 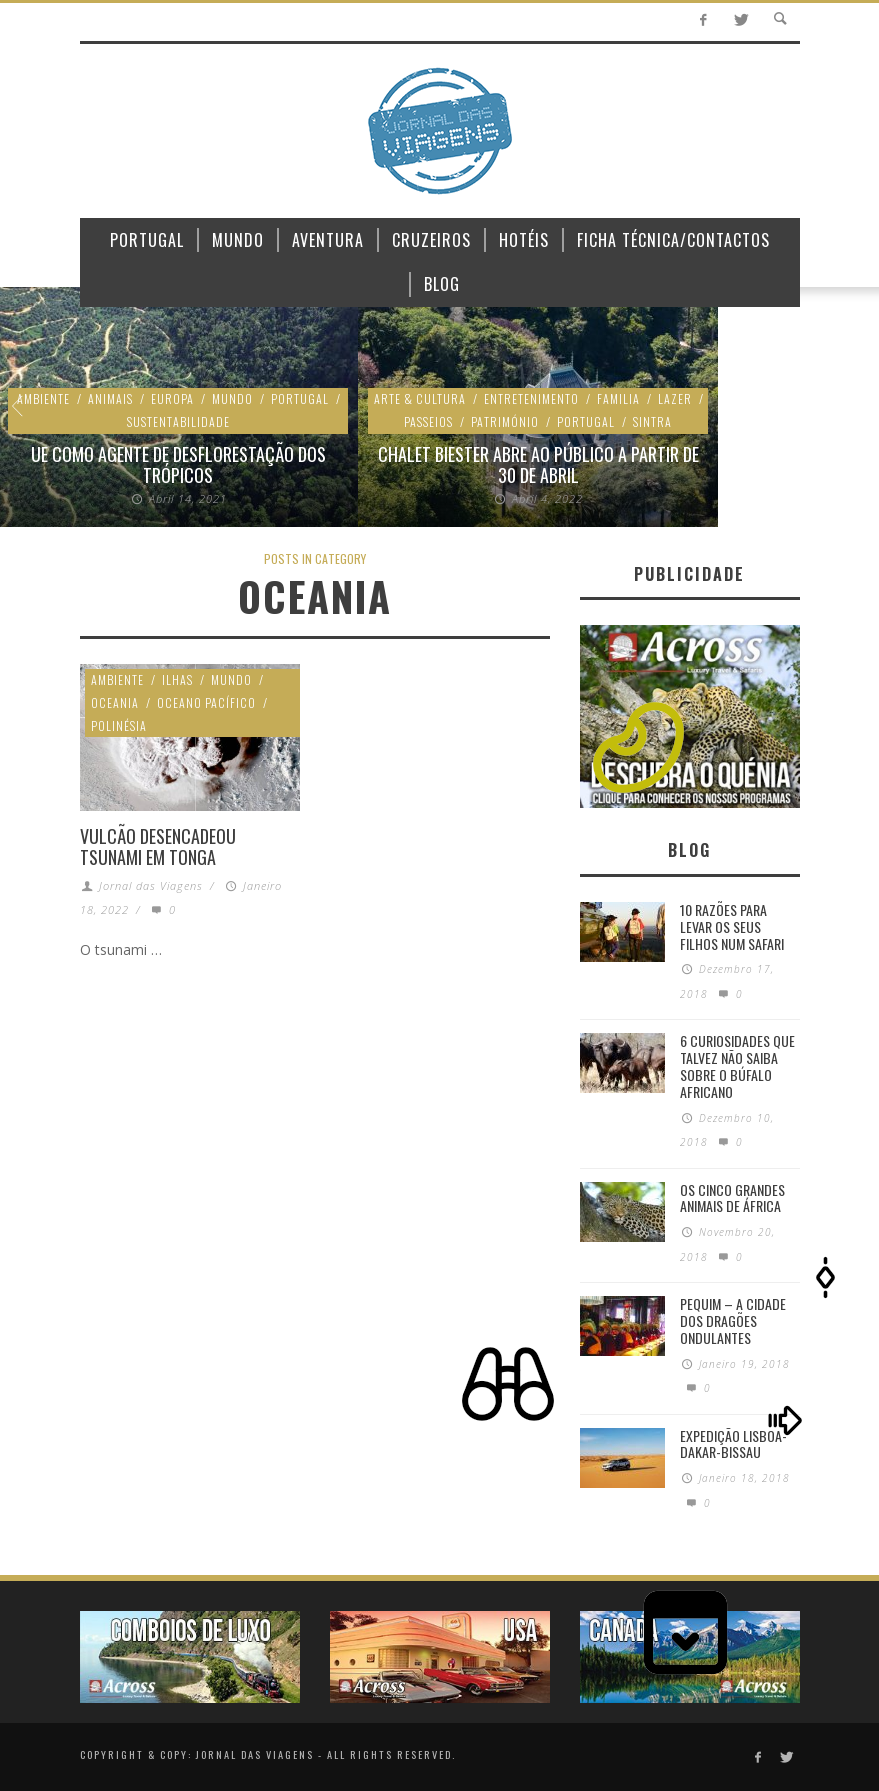 What do you see at coordinates (685, 1632) in the screenshot?
I see `expand the navigation bar` at bounding box center [685, 1632].